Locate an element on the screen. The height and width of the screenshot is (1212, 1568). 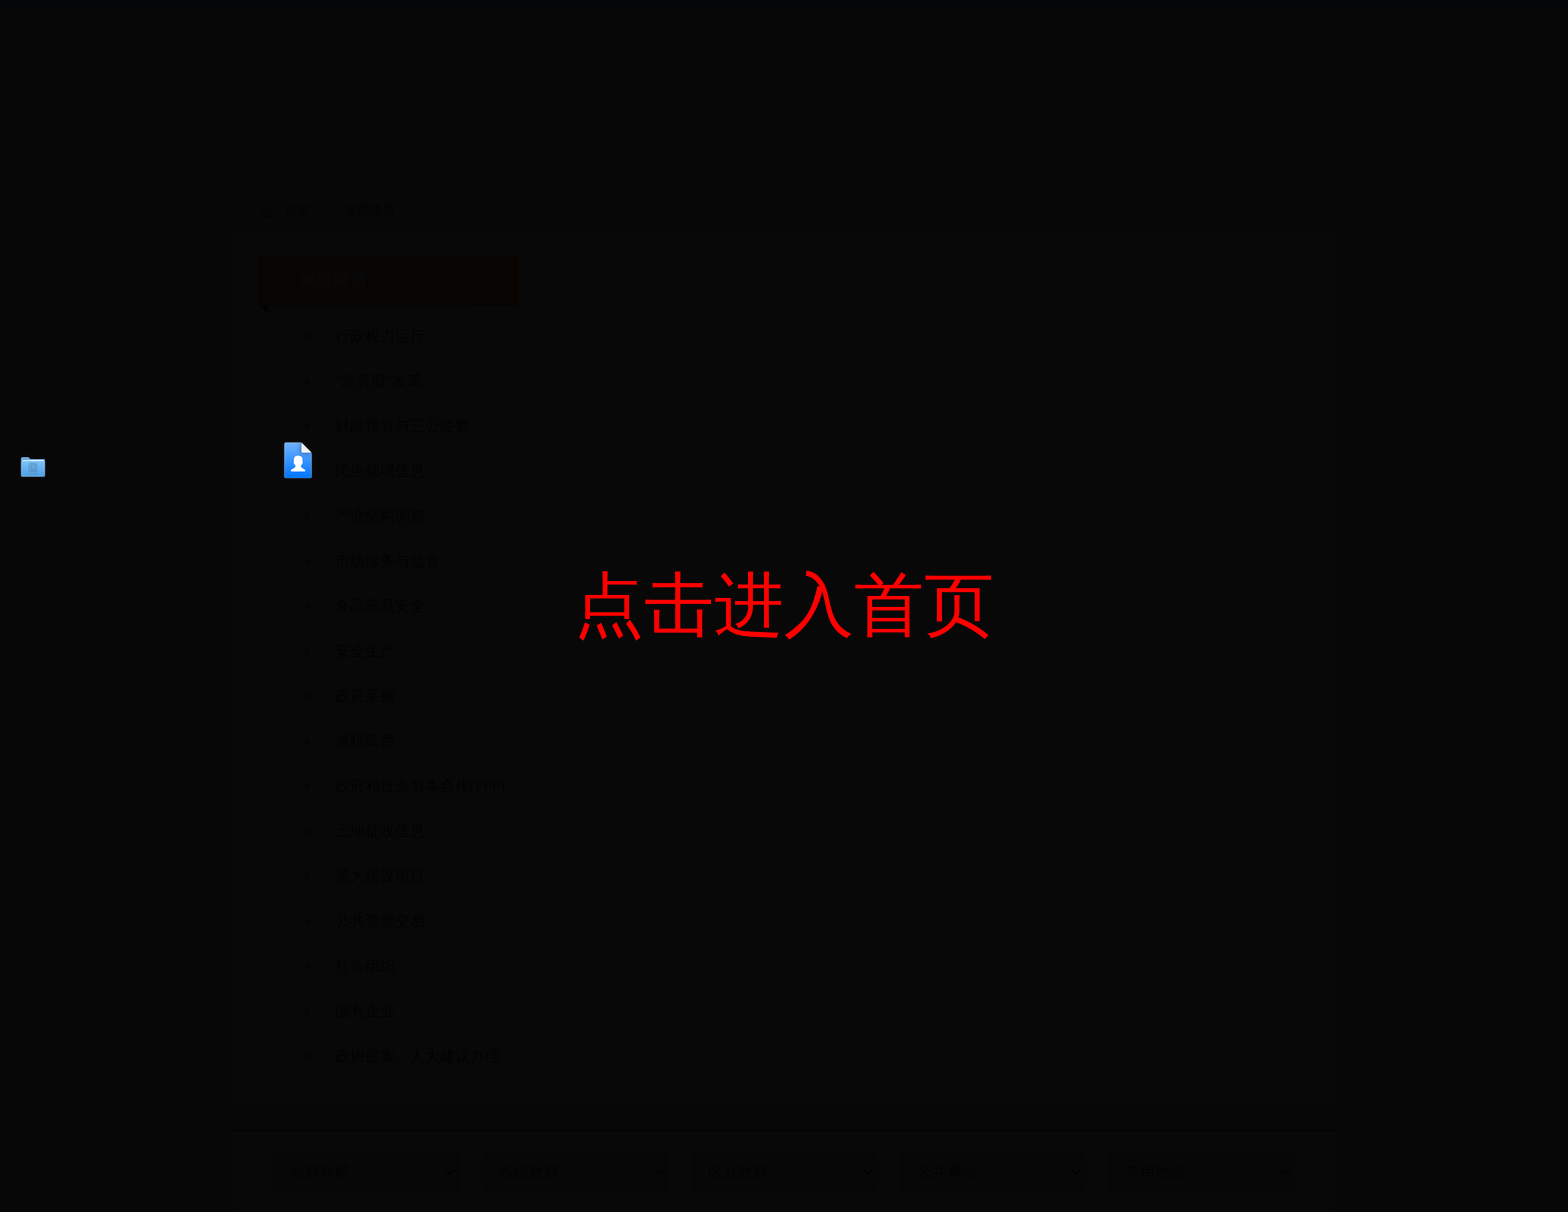
open a contact file is located at coordinates (298, 461).